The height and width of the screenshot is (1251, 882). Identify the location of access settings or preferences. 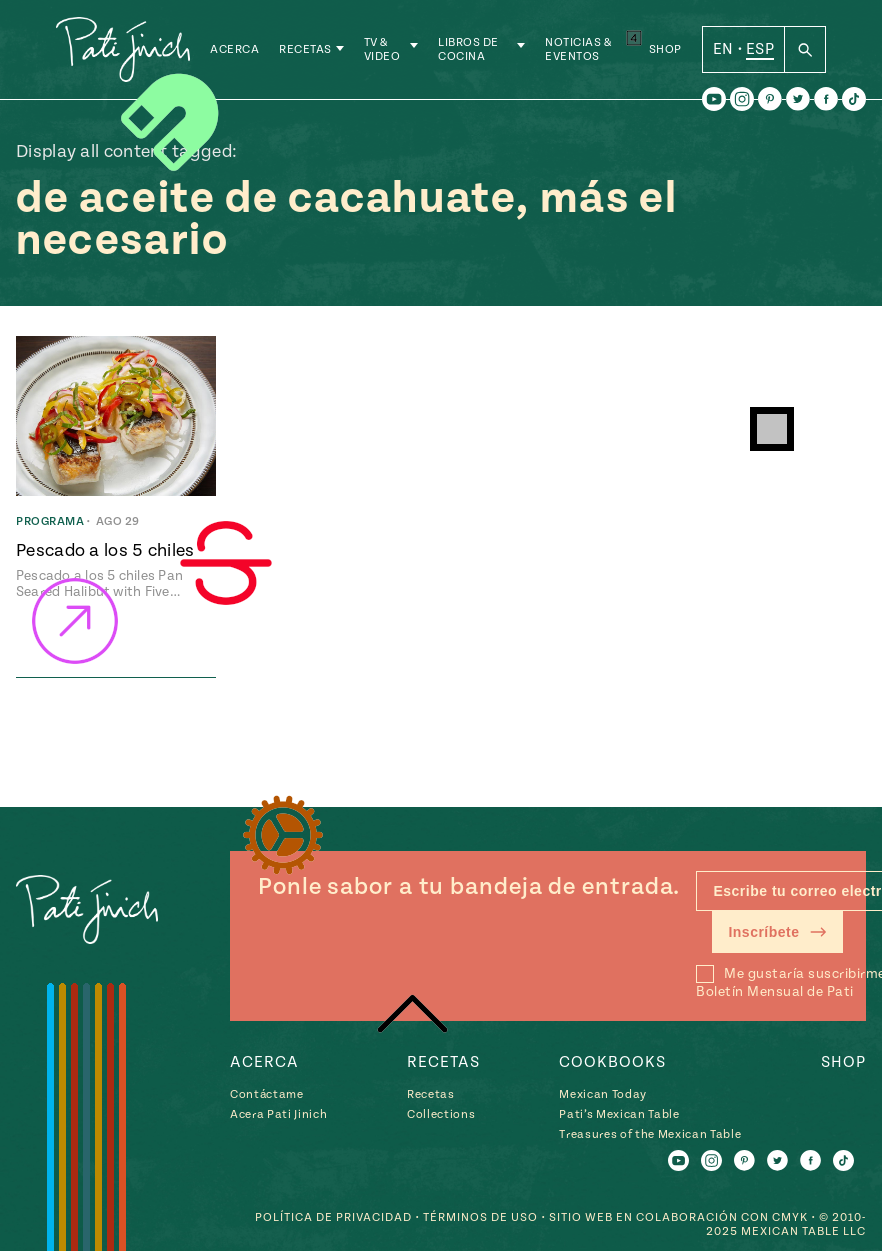
(283, 835).